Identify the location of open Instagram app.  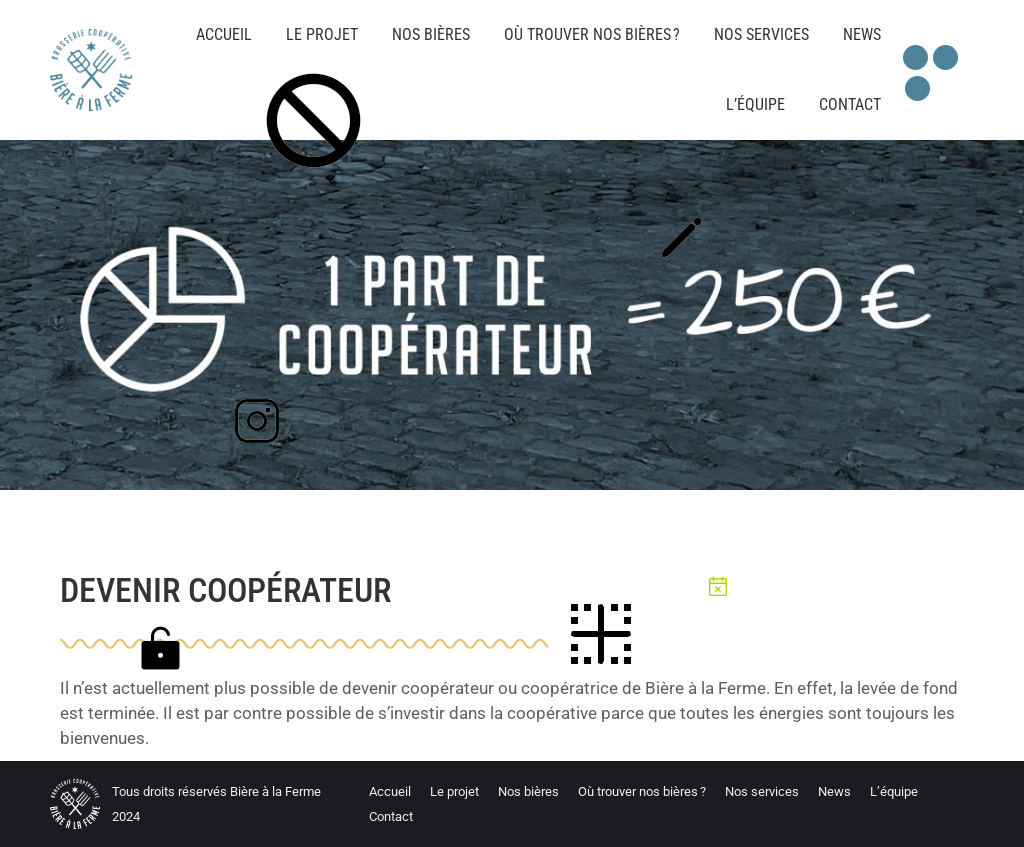
(257, 421).